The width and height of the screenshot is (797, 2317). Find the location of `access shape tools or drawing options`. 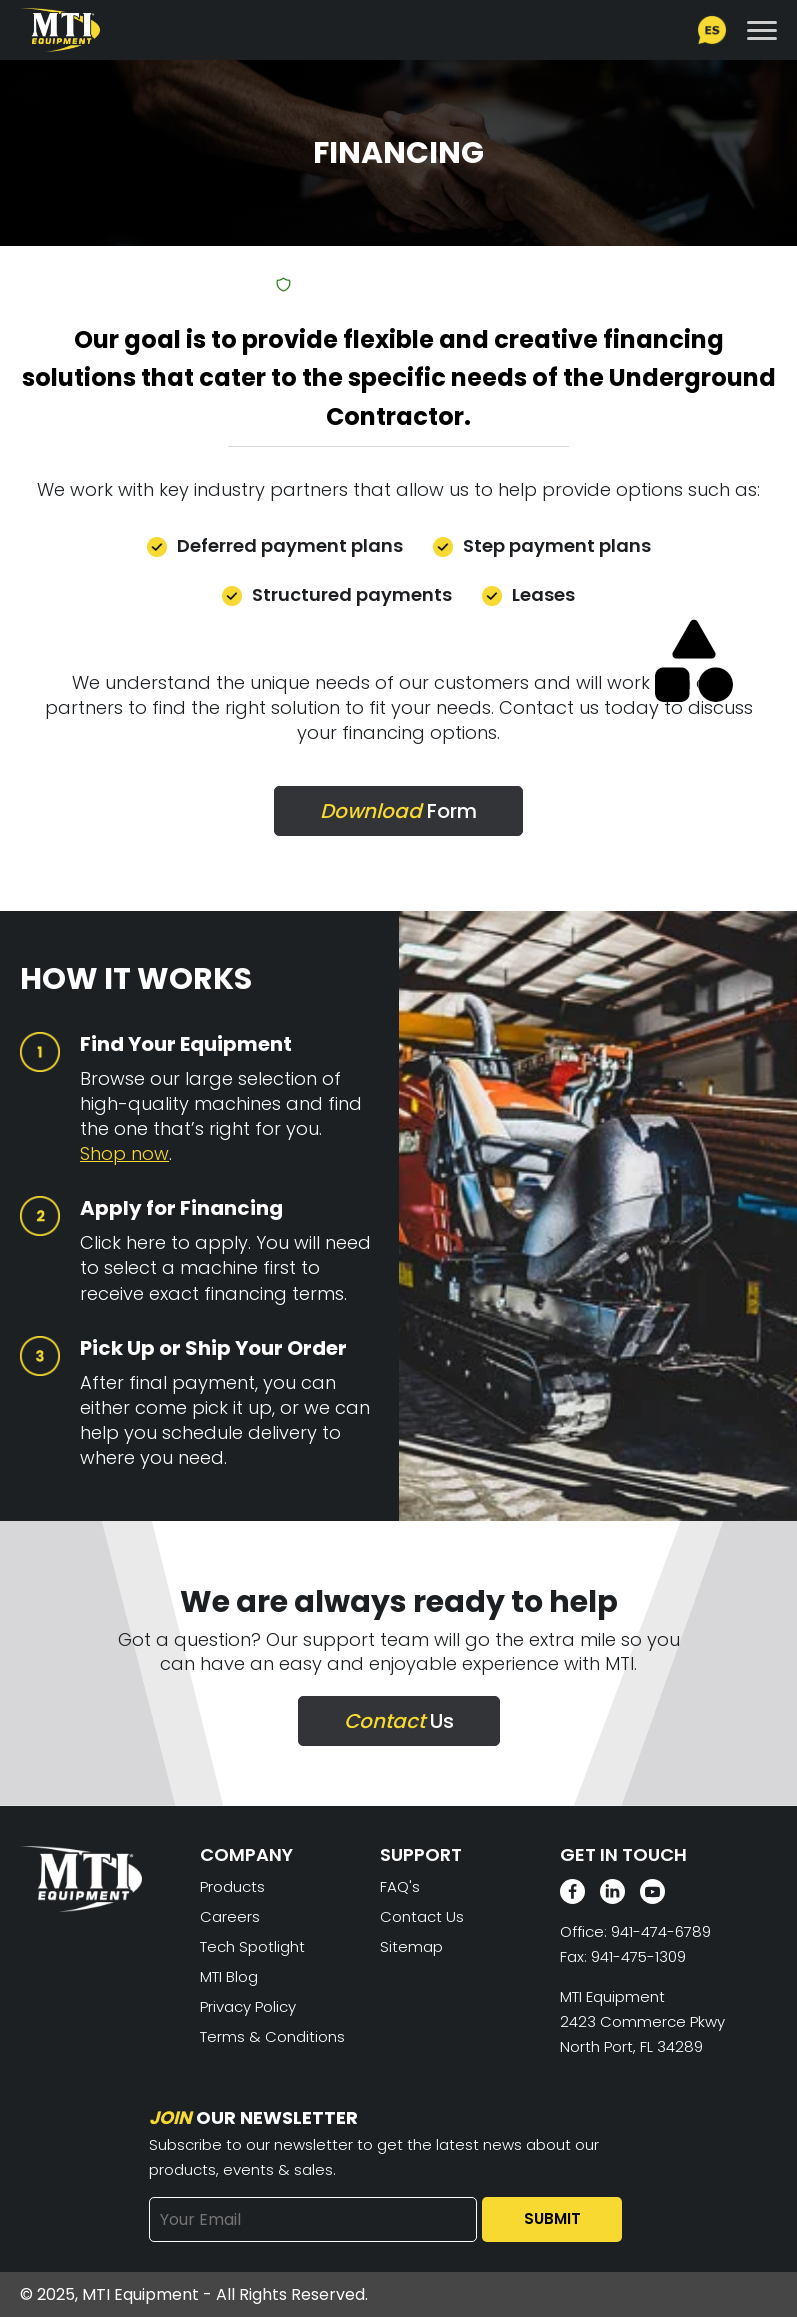

access shape tools or drawing options is located at coordinates (694, 663).